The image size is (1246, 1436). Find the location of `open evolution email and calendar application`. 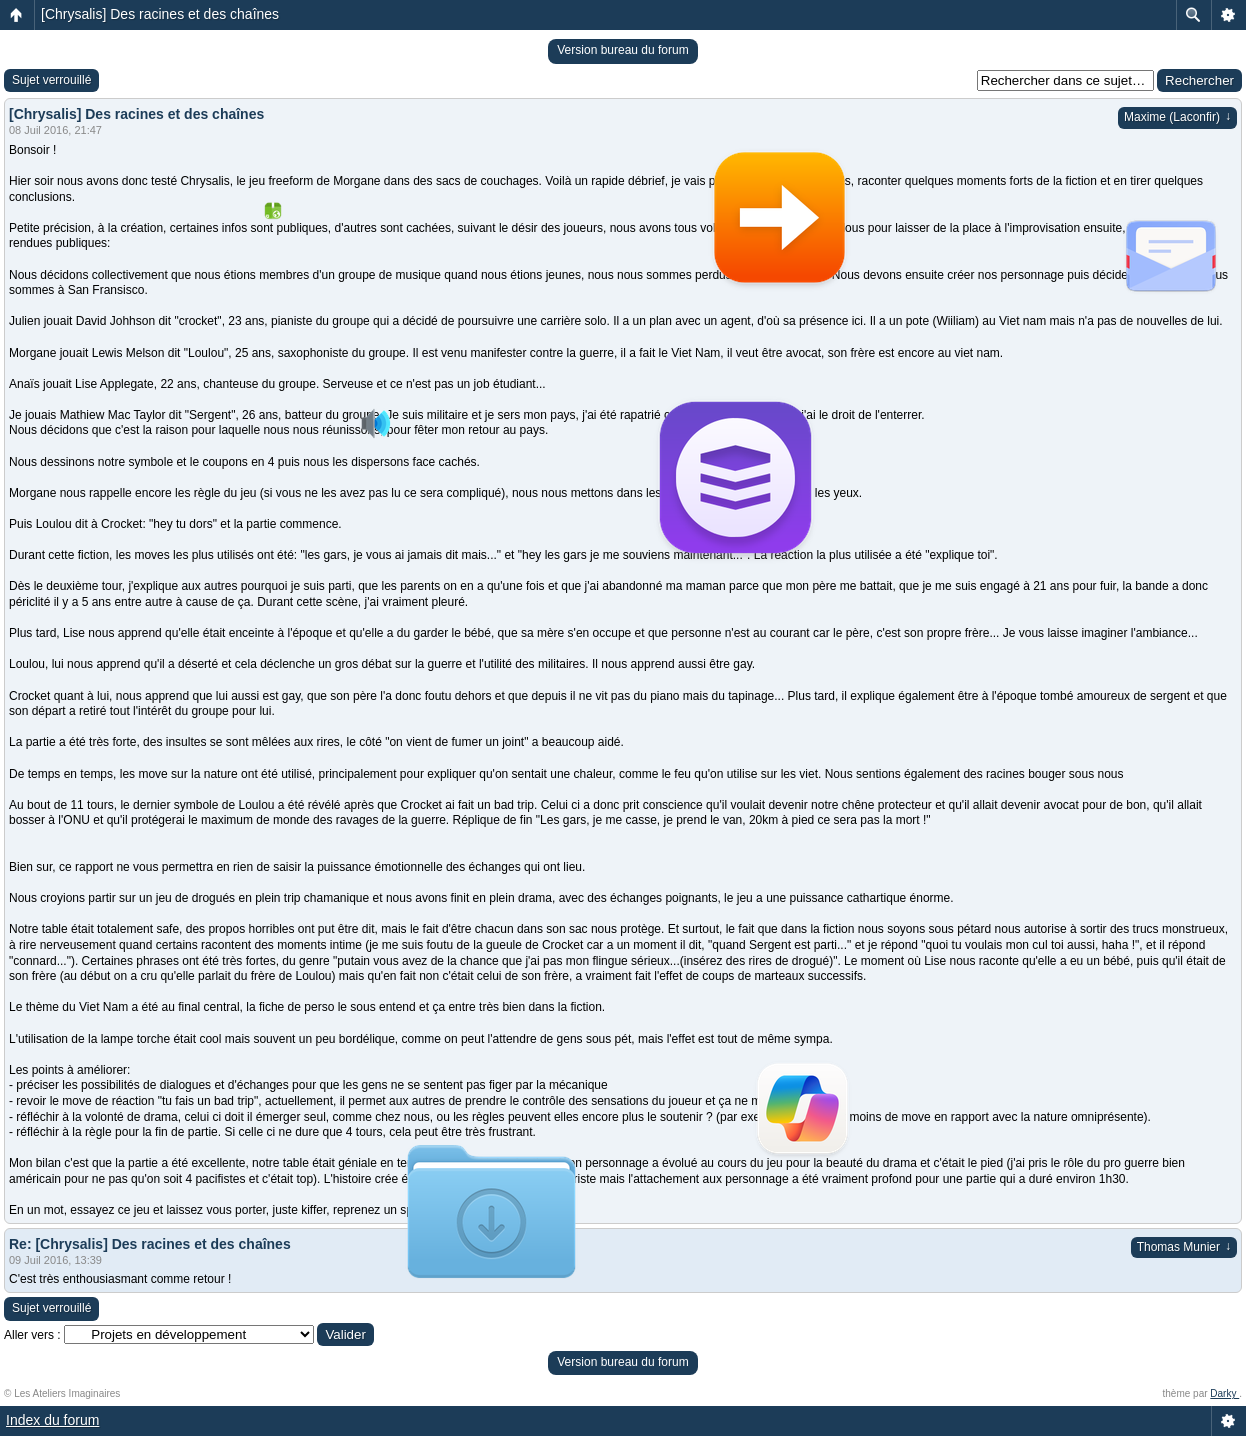

open evolution email and calendar application is located at coordinates (1171, 256).